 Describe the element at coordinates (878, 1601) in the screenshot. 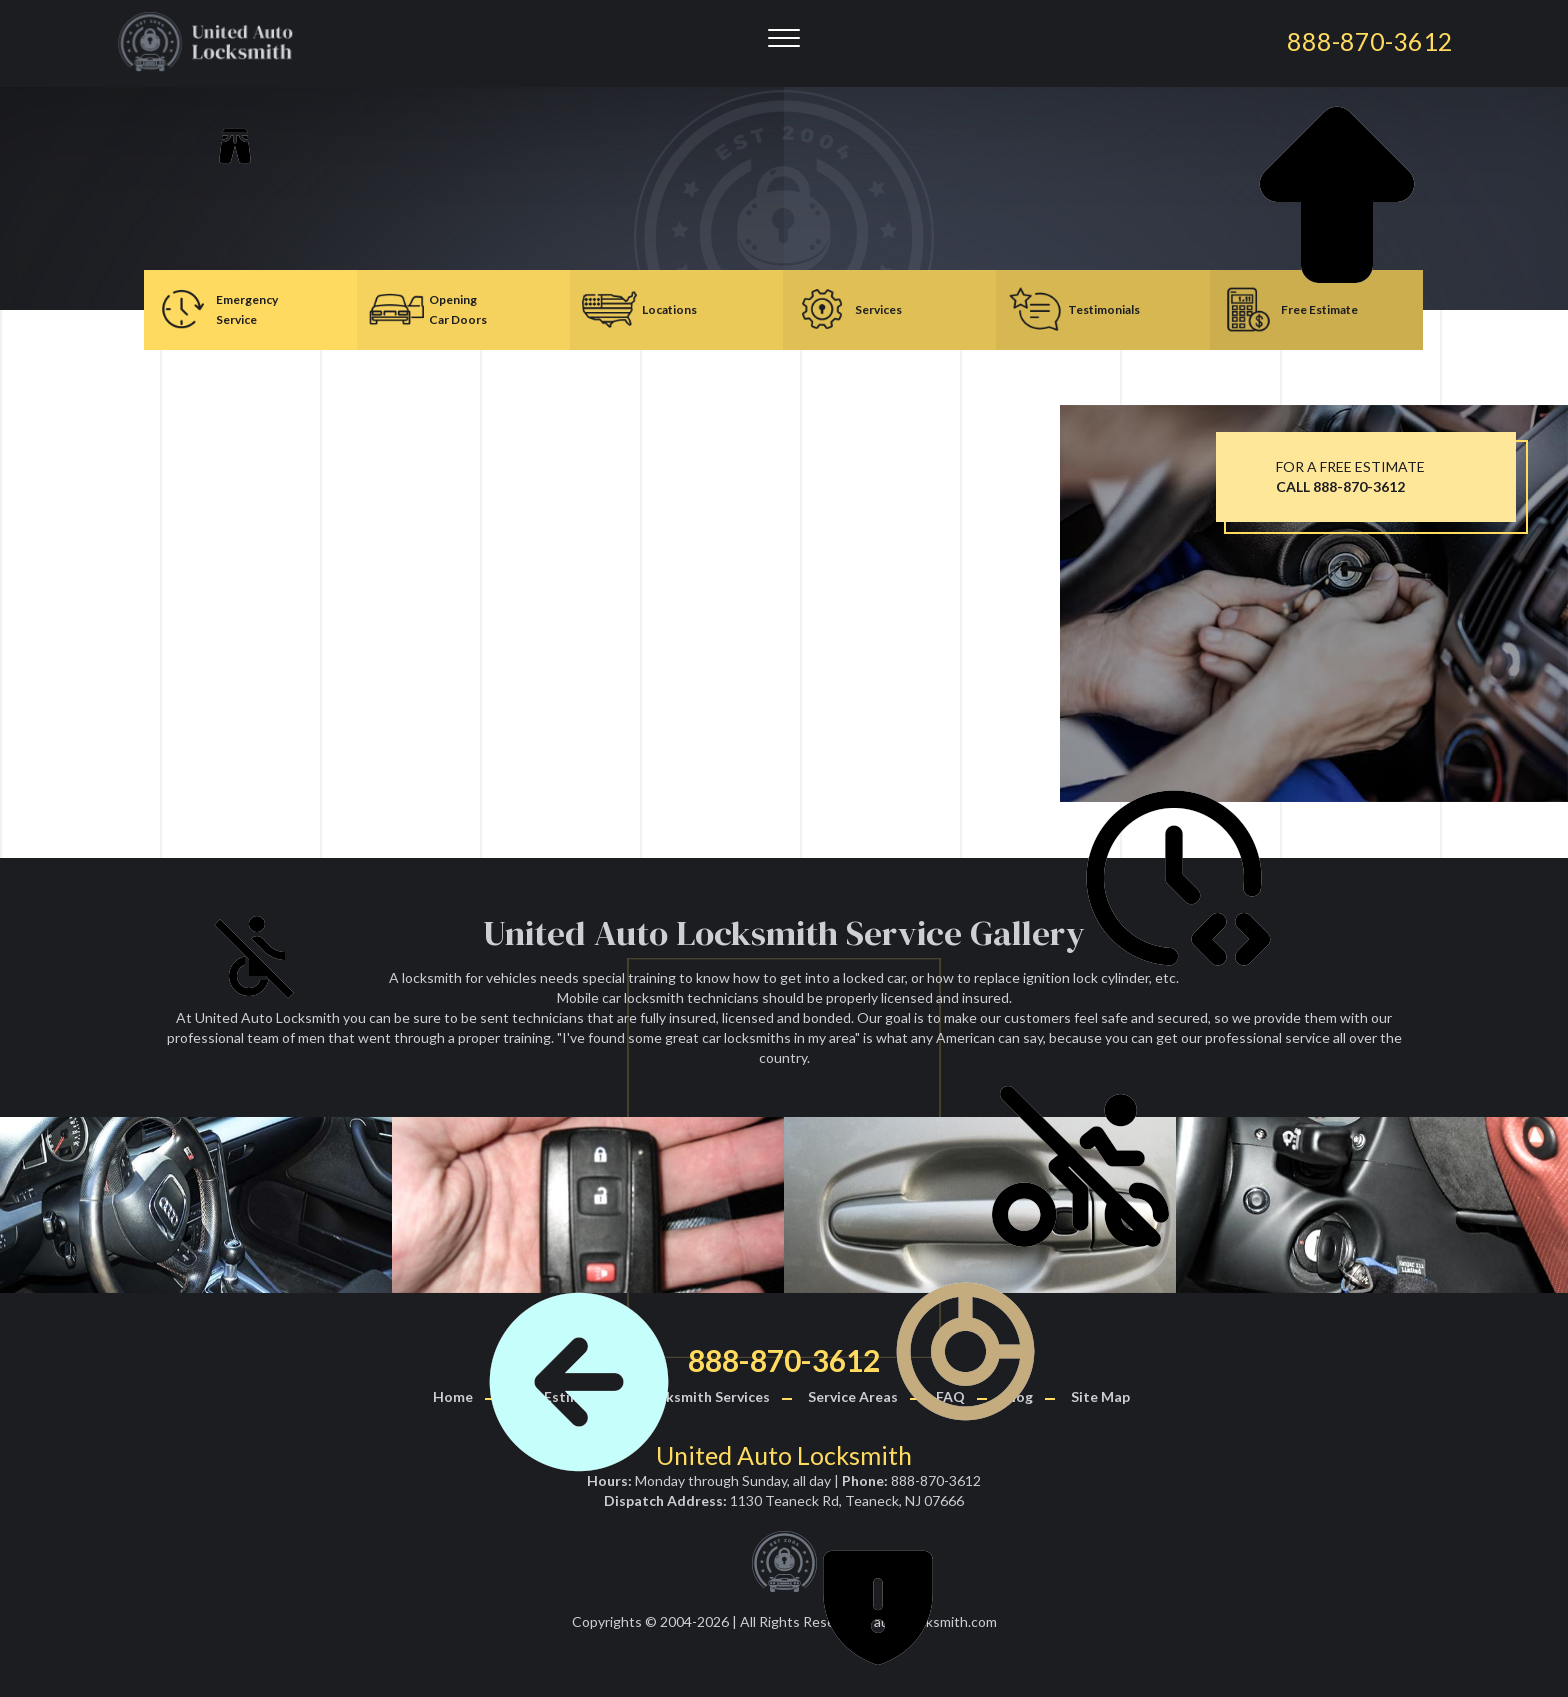

I see `indicates a security warning or potential threat` at that location.